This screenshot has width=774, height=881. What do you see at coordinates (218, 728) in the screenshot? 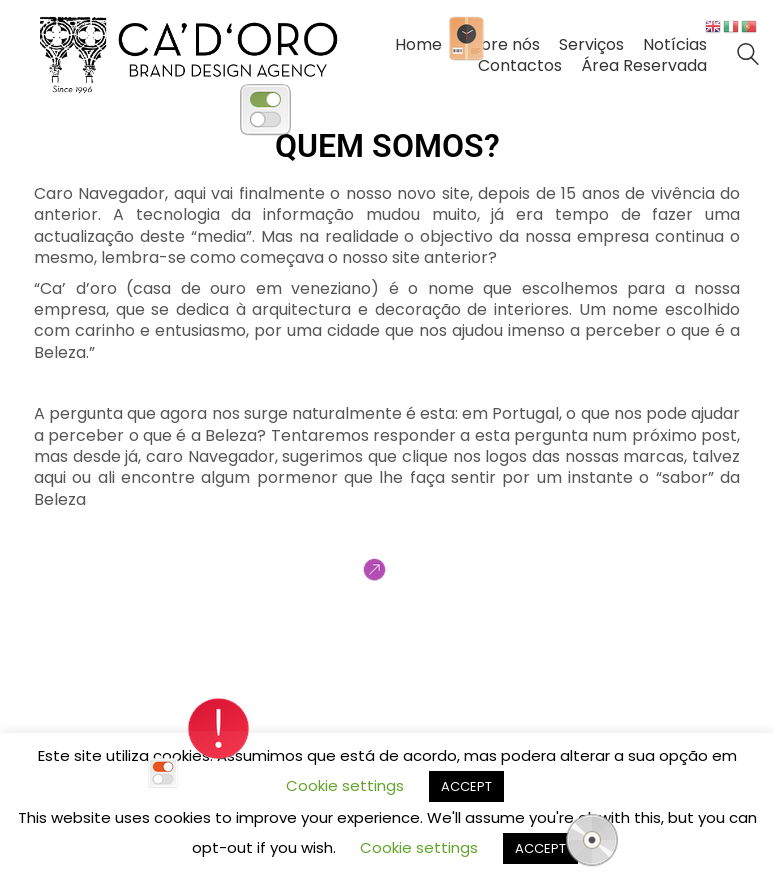
I see `indicates an important alert or warning` at bounding box center [218, 728].